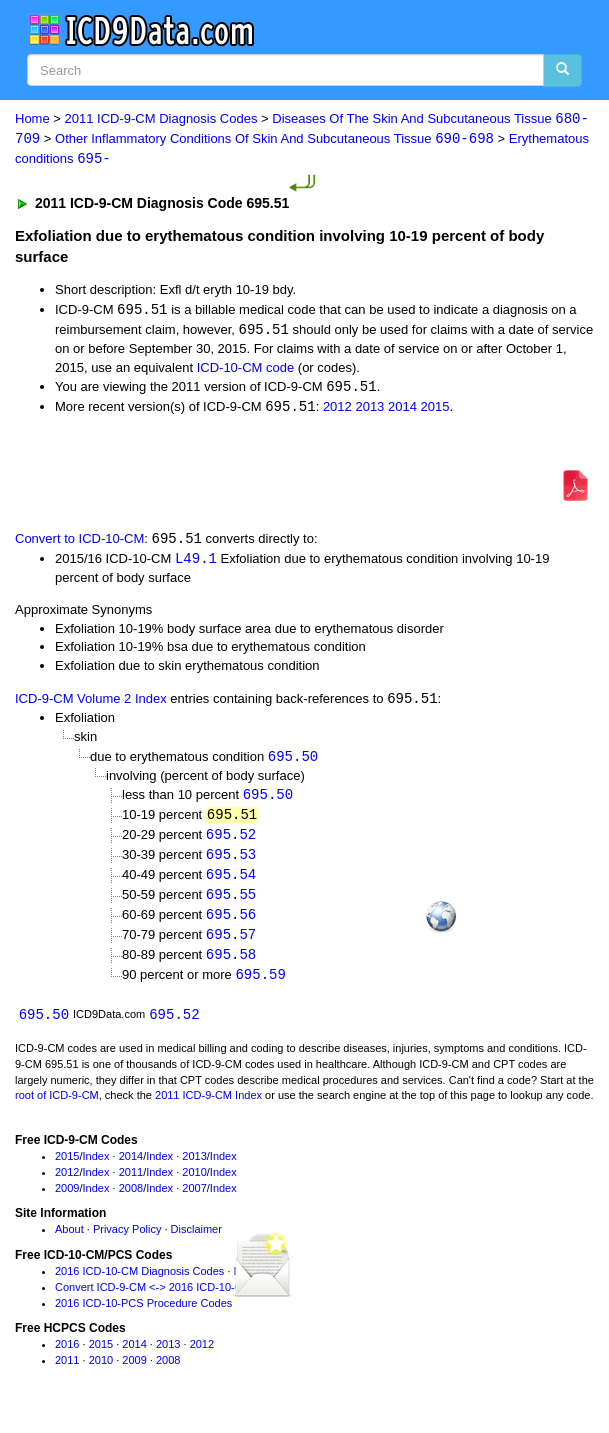 The height and width of the screenshot is (1433, 609). What do you see at coordinates (301, 181) in the screenshot?
I see `reply to all recipients of an email` at bounding box center [301, 181].